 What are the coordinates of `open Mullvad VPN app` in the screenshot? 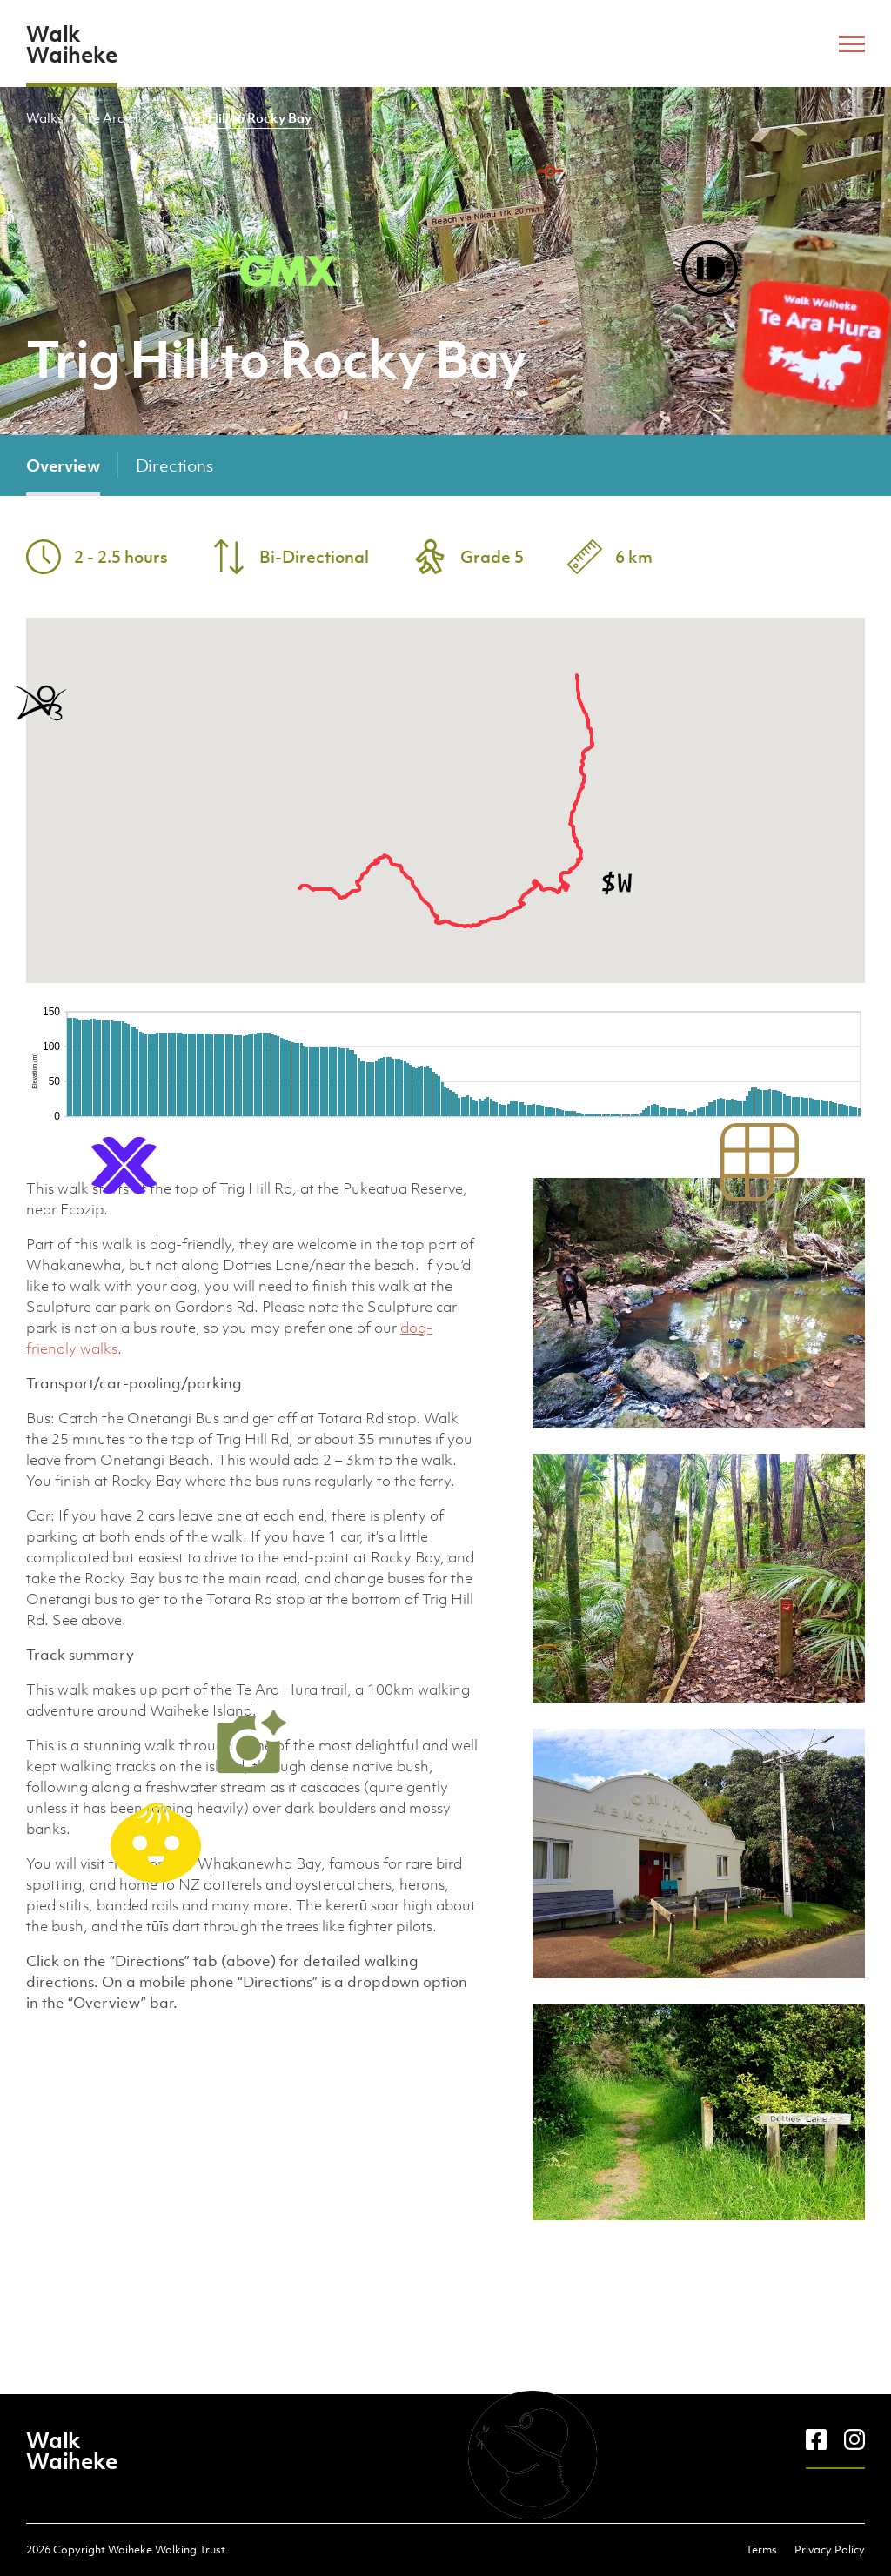 It's located at (533, 2455).